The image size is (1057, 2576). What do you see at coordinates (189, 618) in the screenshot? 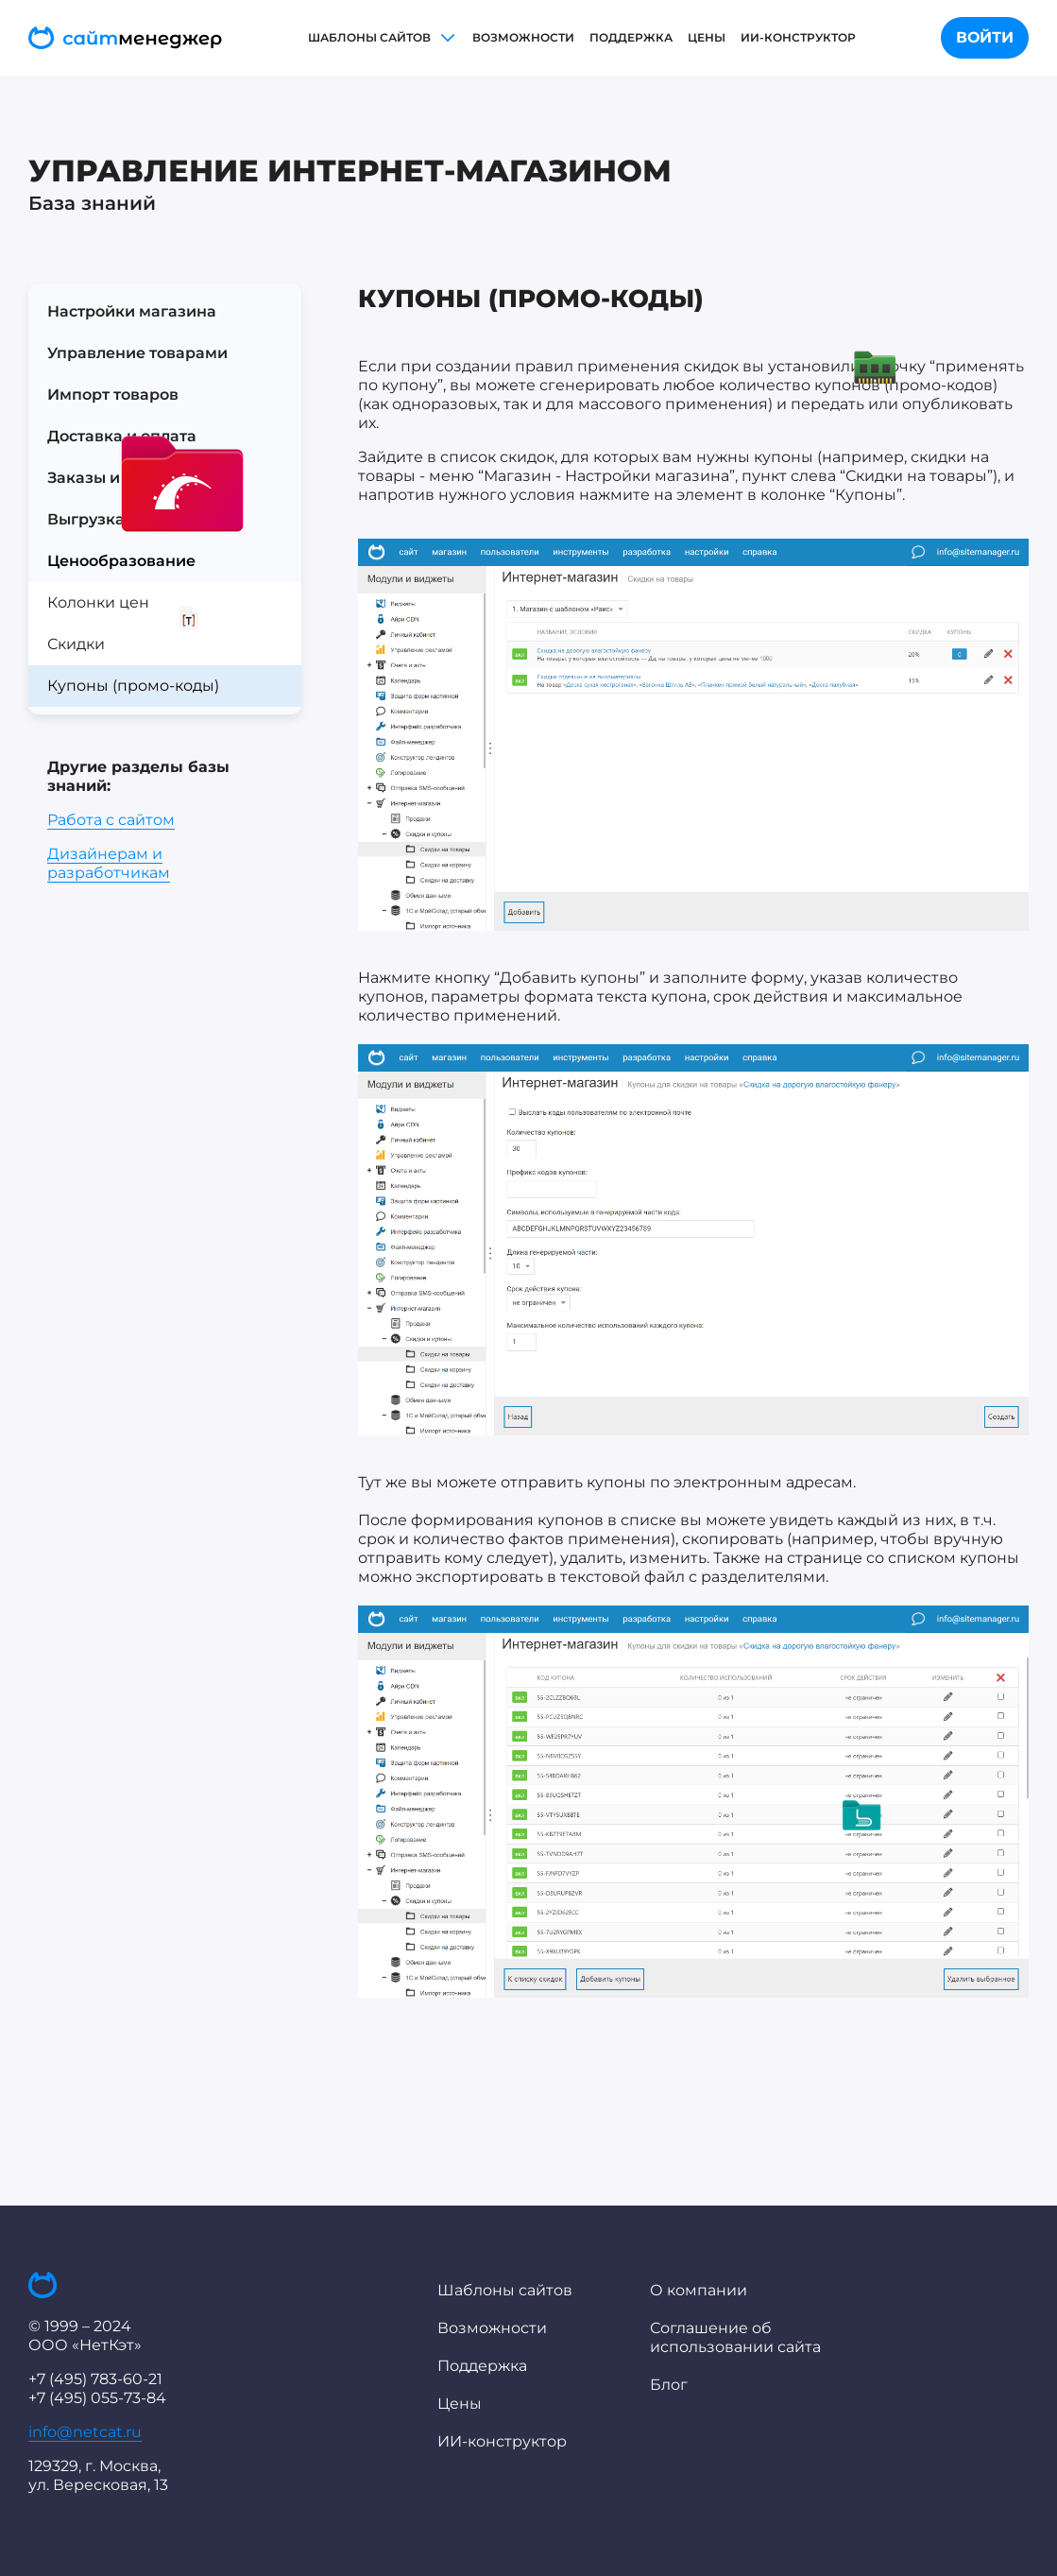
I see `a toml configuration file` at bounding box center [189, 618].